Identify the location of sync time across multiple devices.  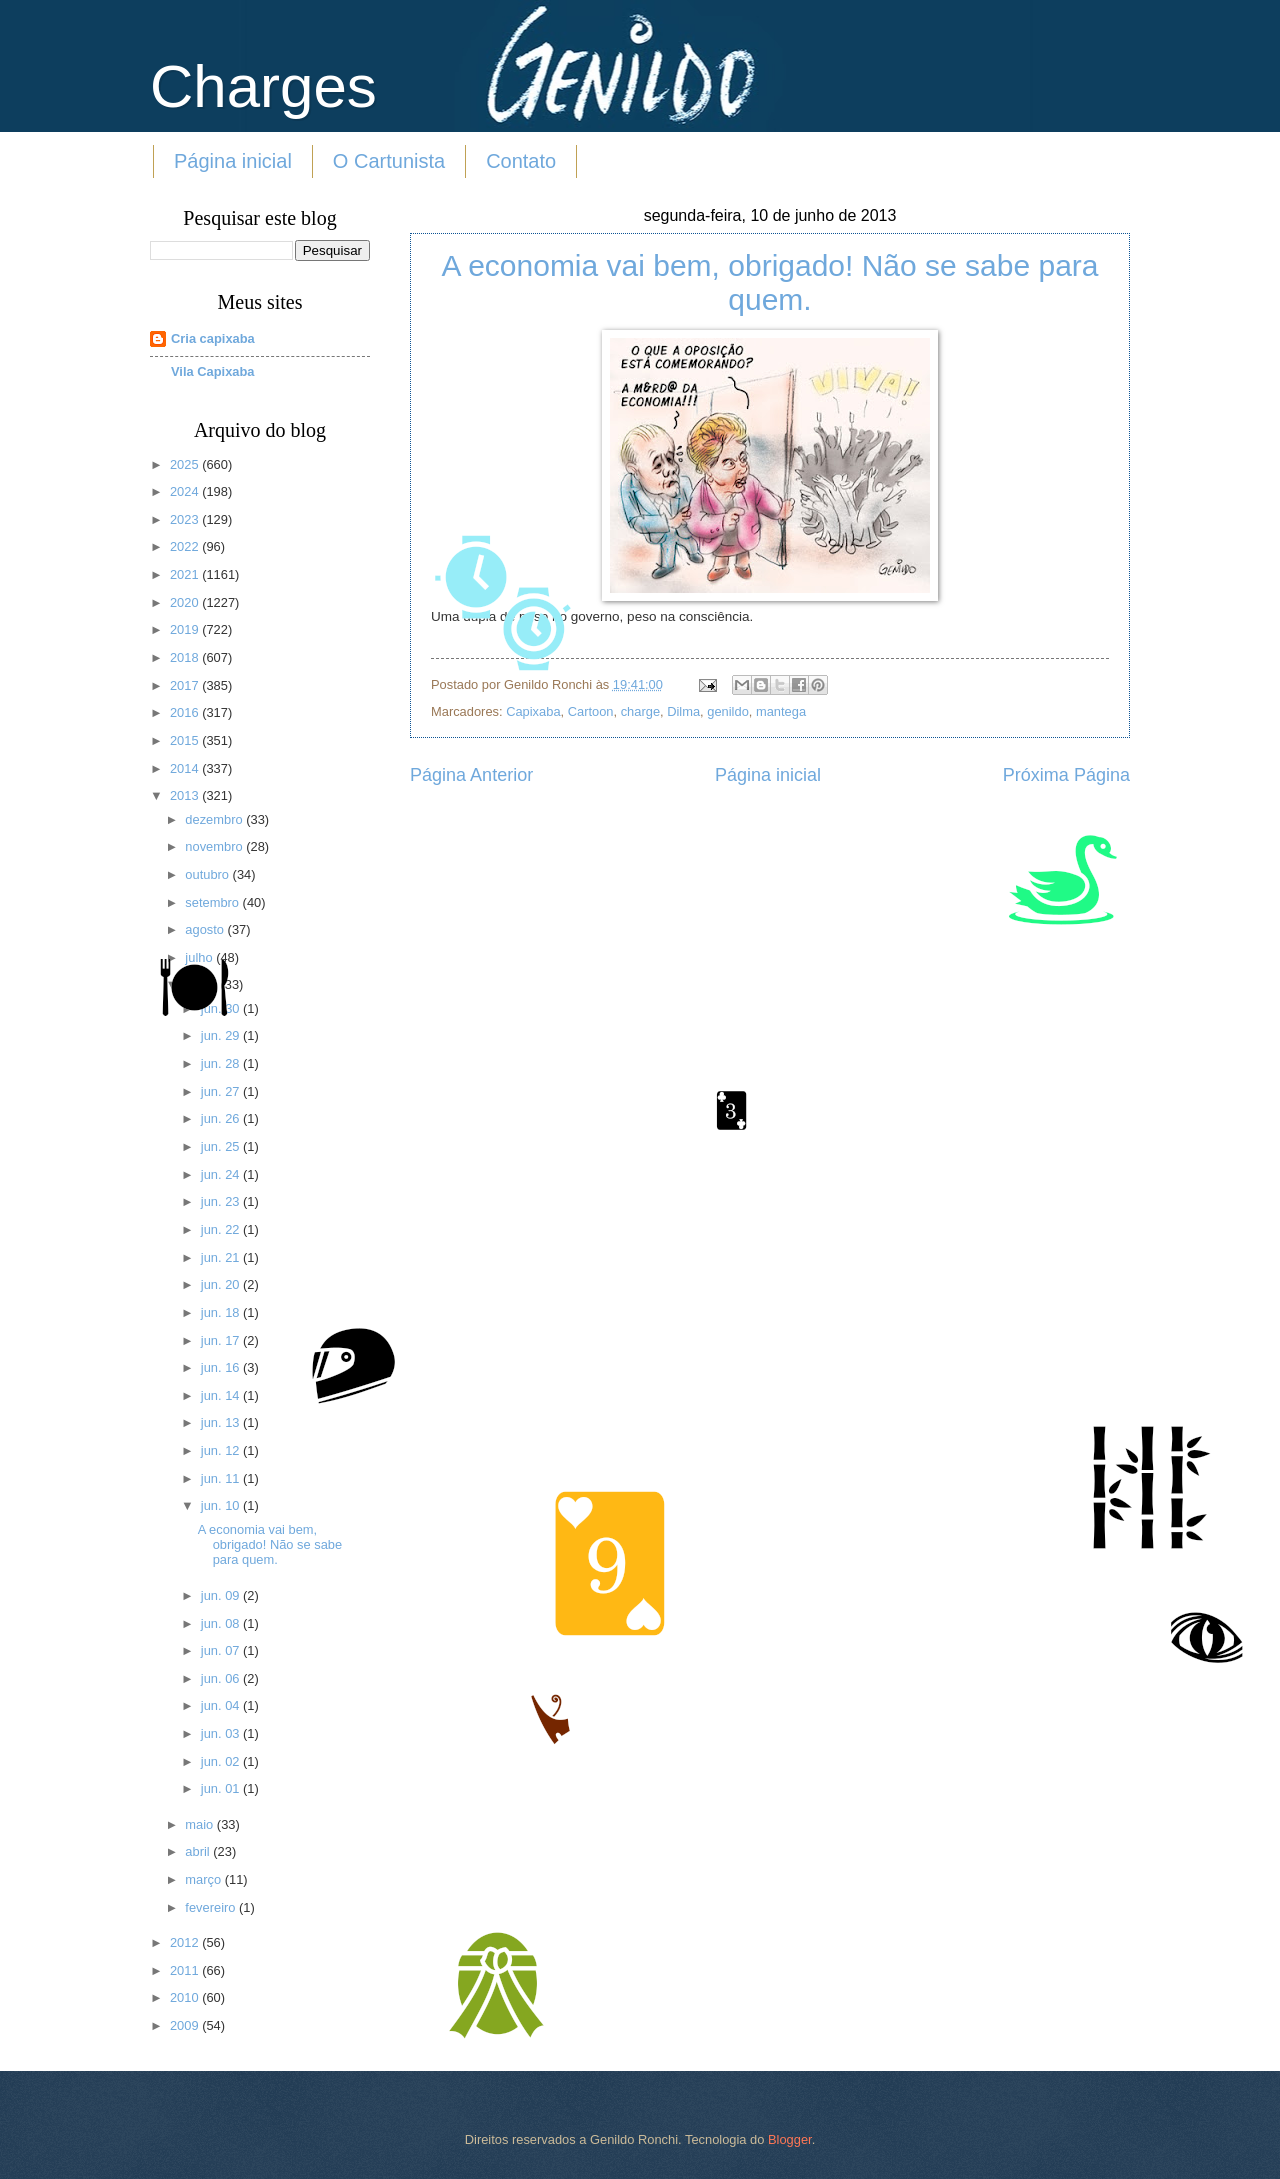
(503, 603).